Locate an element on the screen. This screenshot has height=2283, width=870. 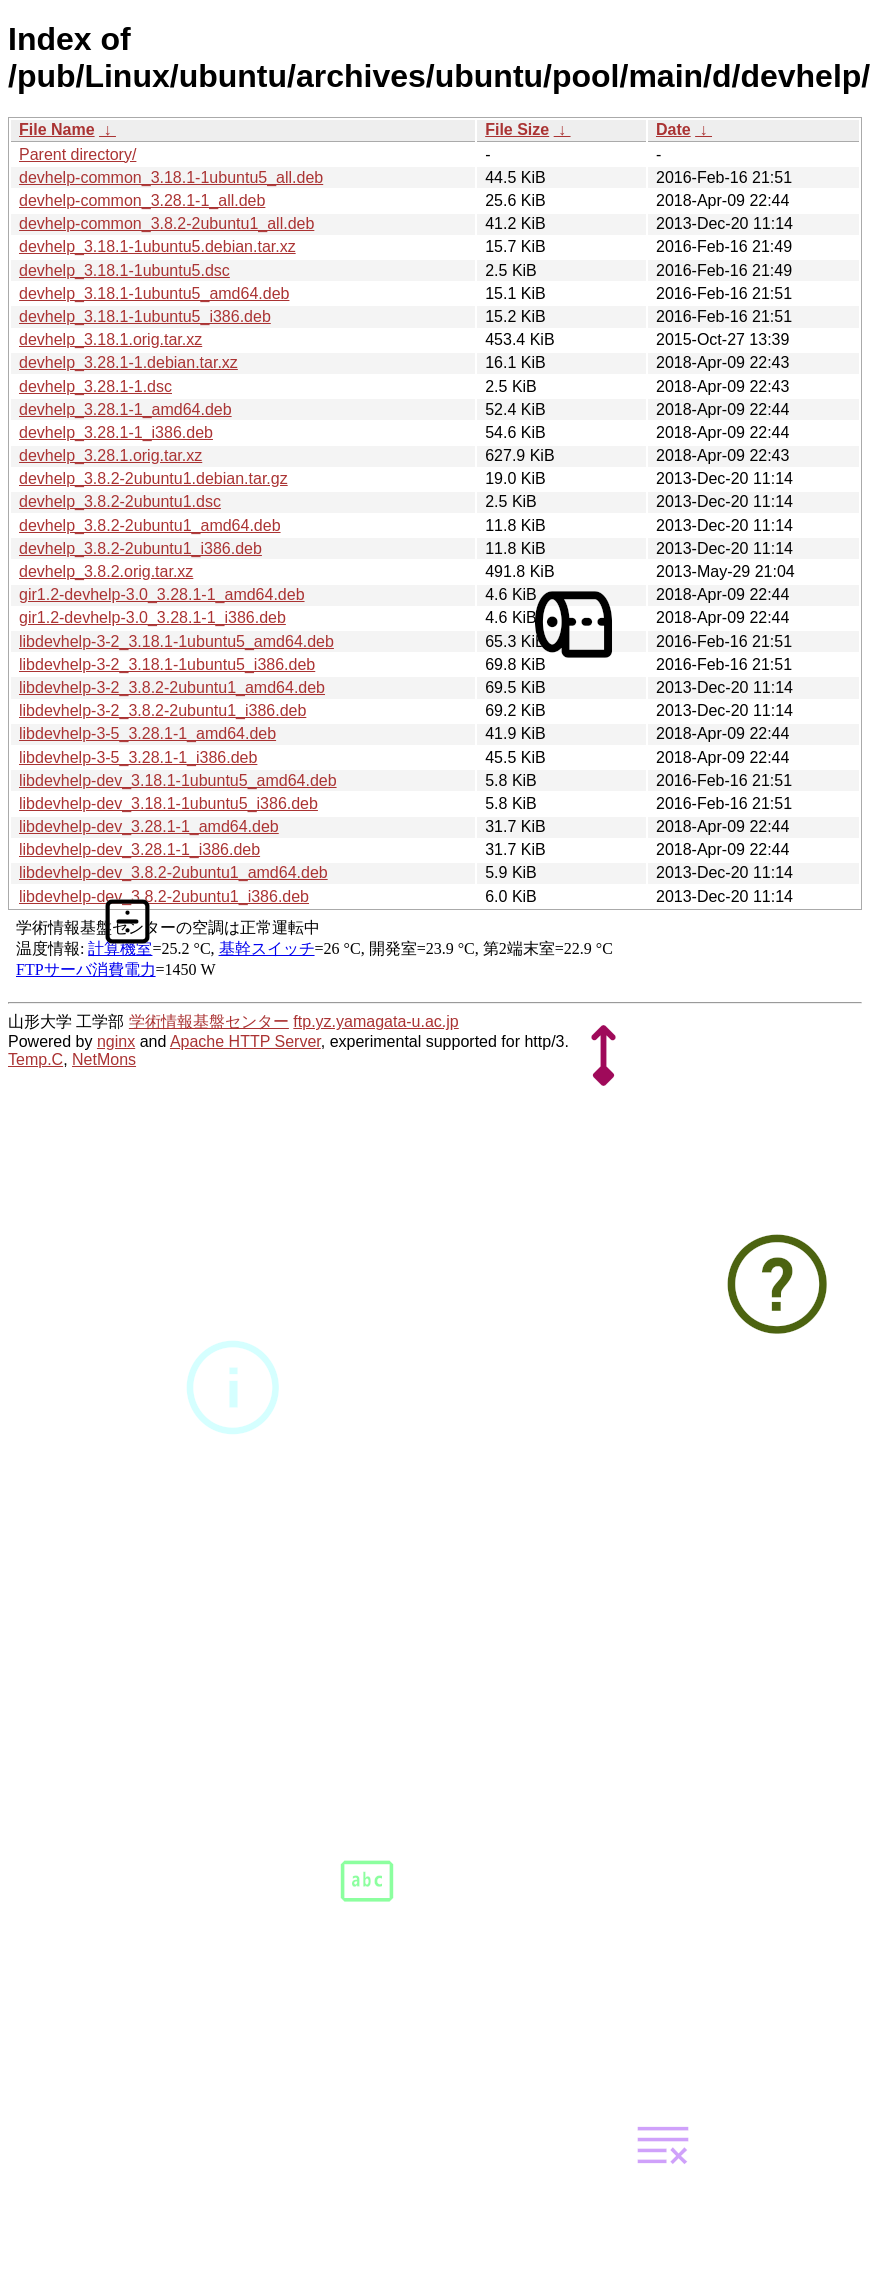
clear all items from a list is located at coordinates (663, 2145).